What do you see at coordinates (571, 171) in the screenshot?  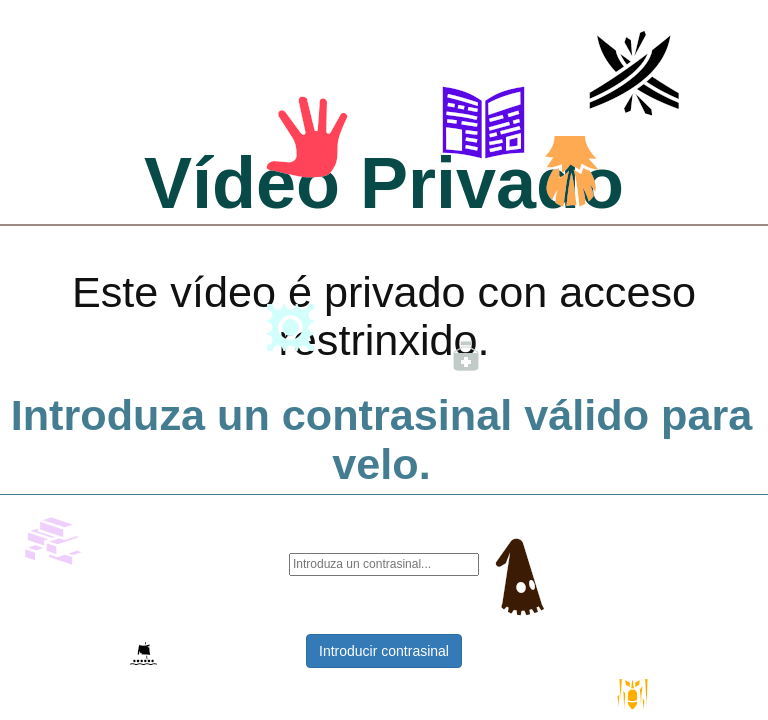 I see `indicates horse or equine-related content` at bounding box center [571, 171].